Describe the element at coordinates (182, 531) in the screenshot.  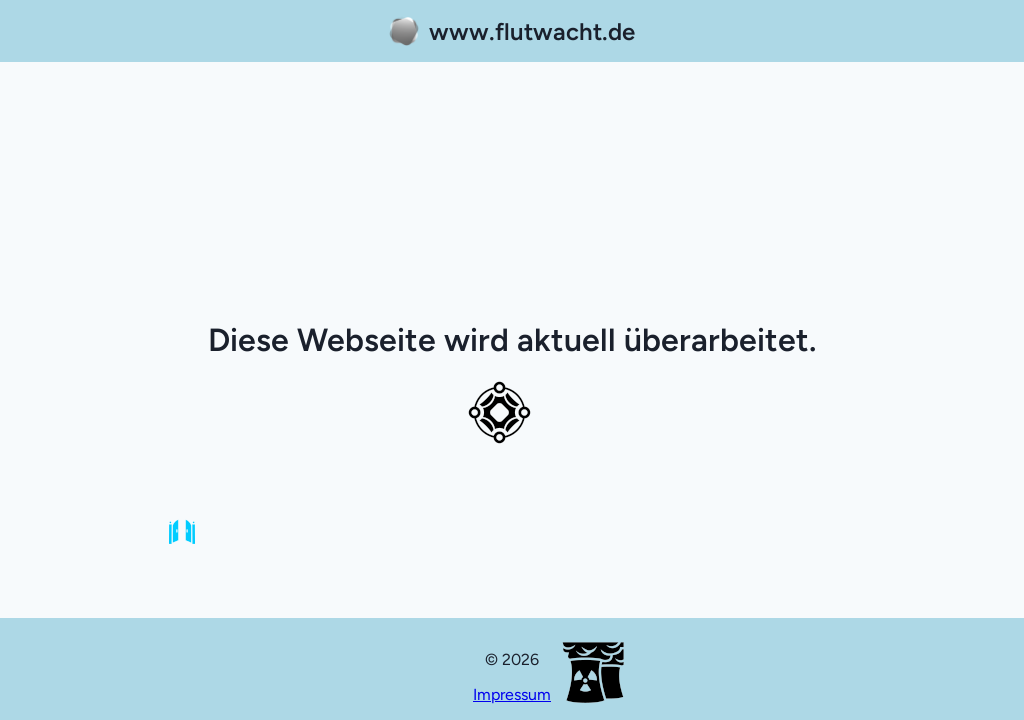
I see `enter a new area or level` at that location.